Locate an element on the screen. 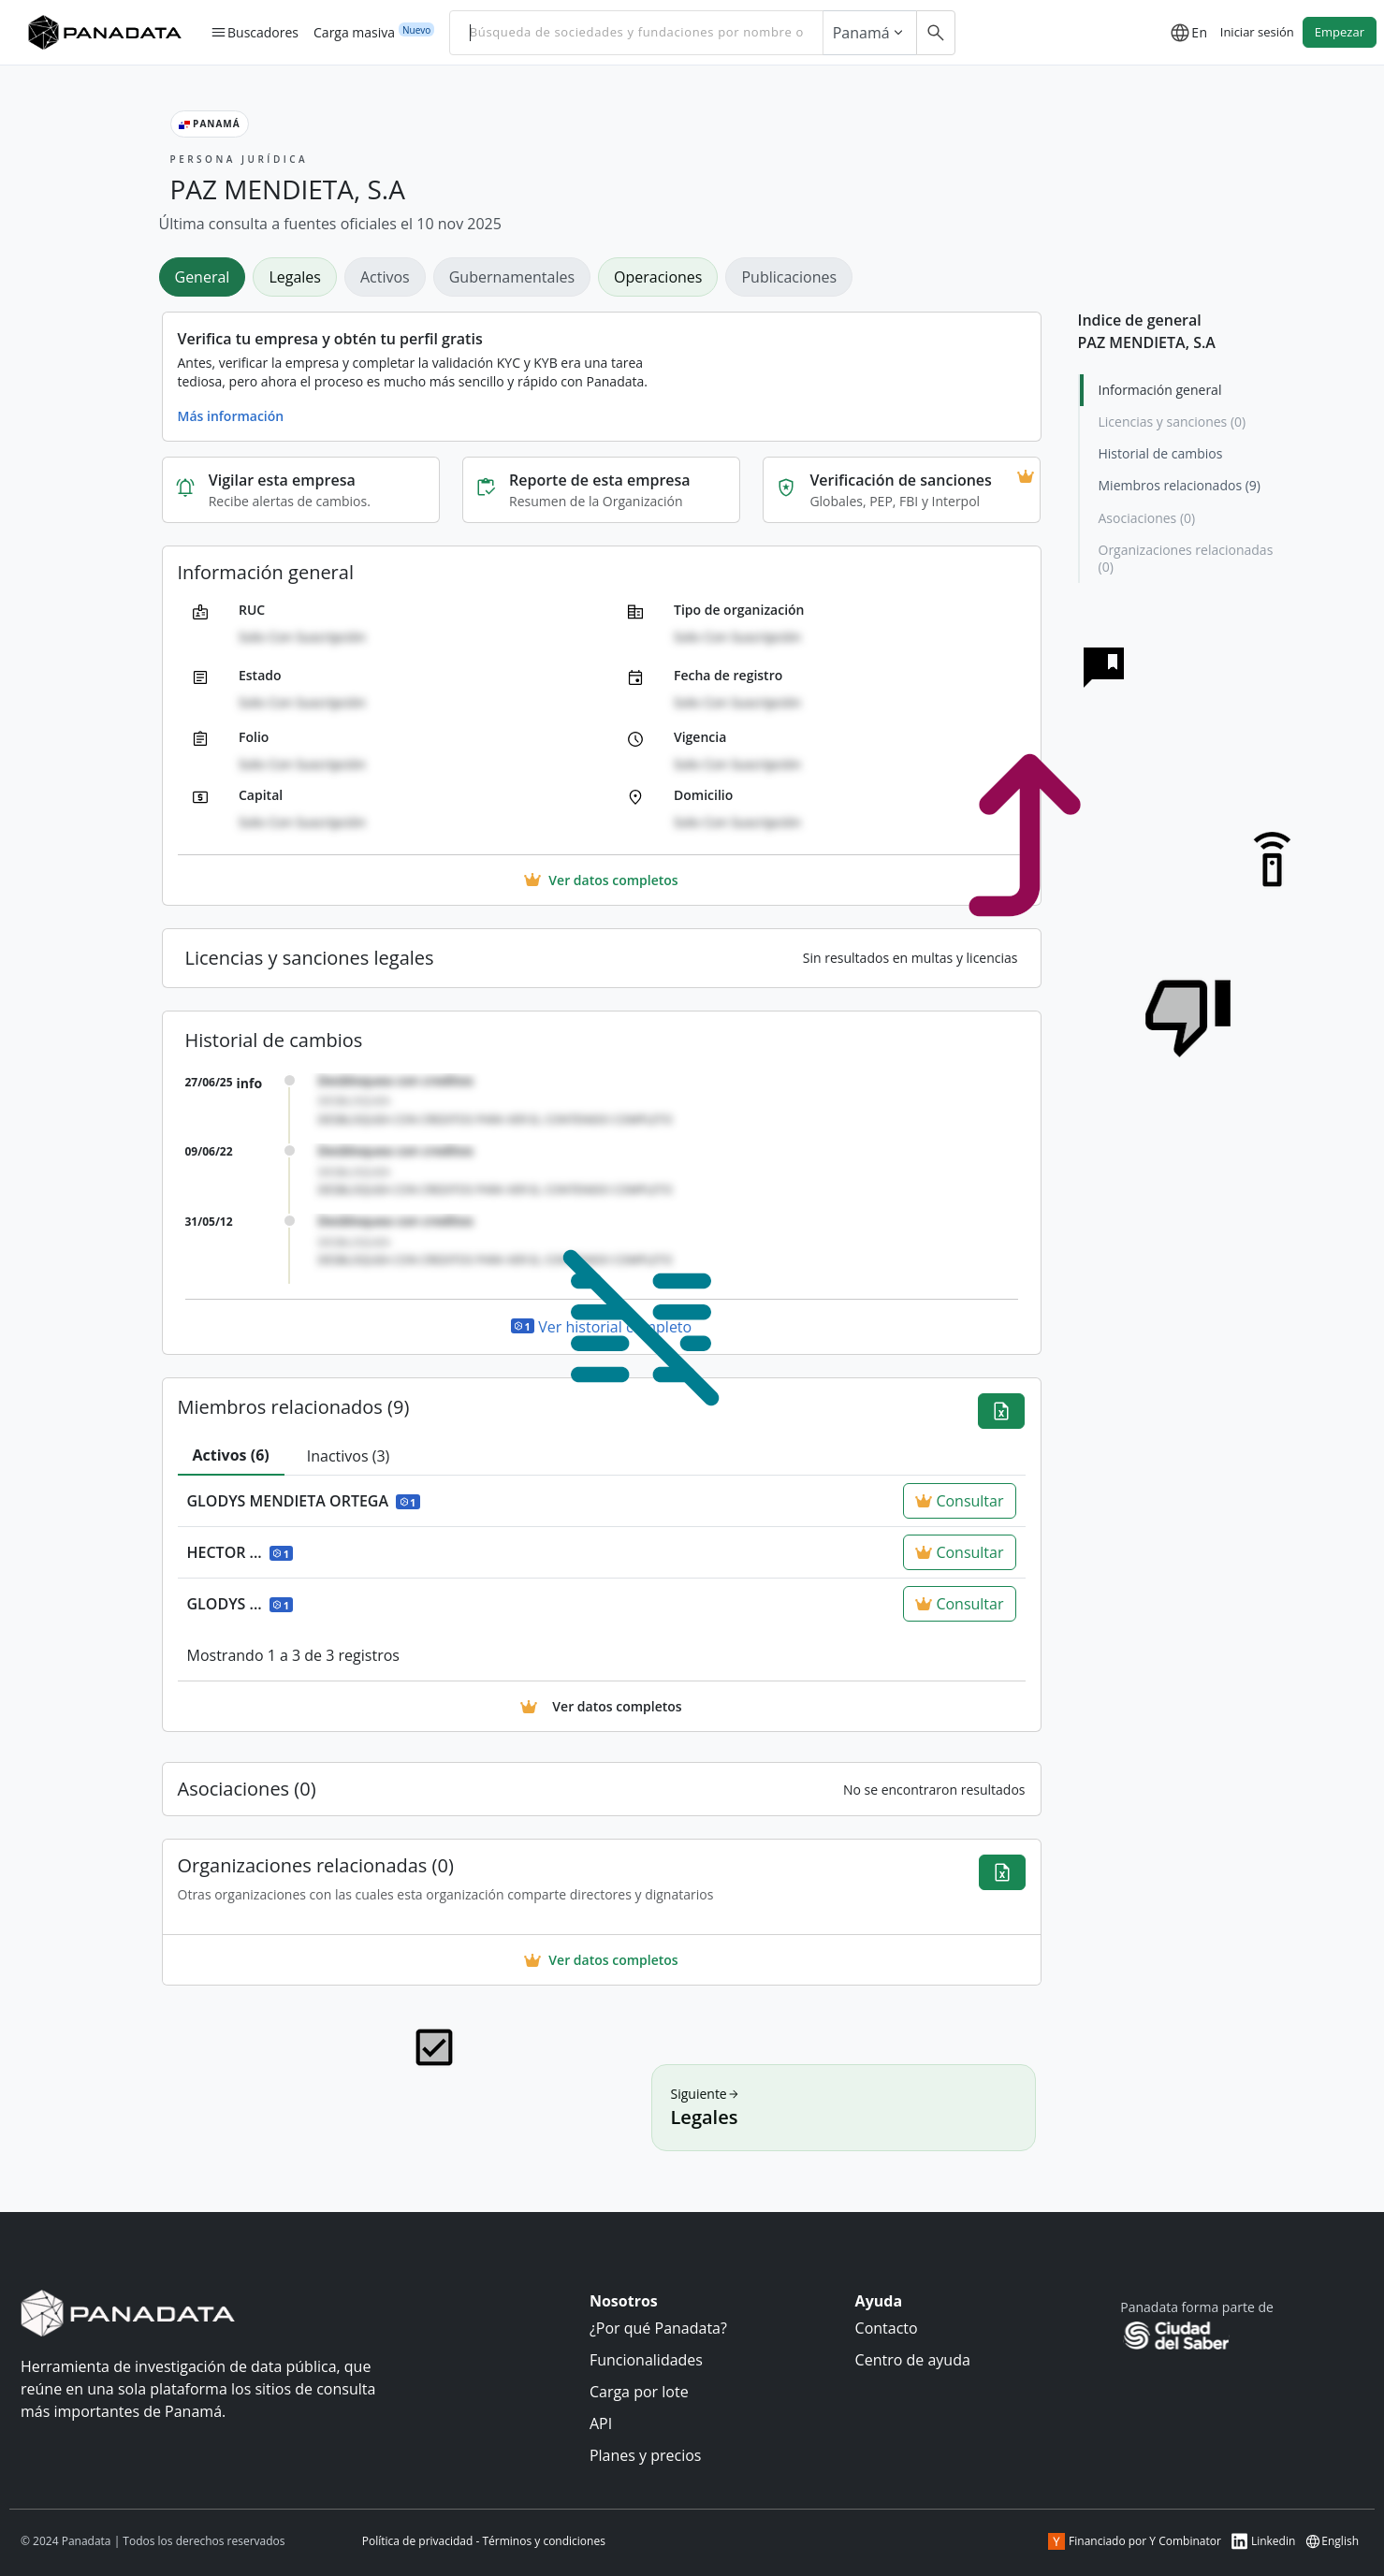 This screenshot has height=2576, width=1384. access remote control settings is located at coordinates (1272, 860).